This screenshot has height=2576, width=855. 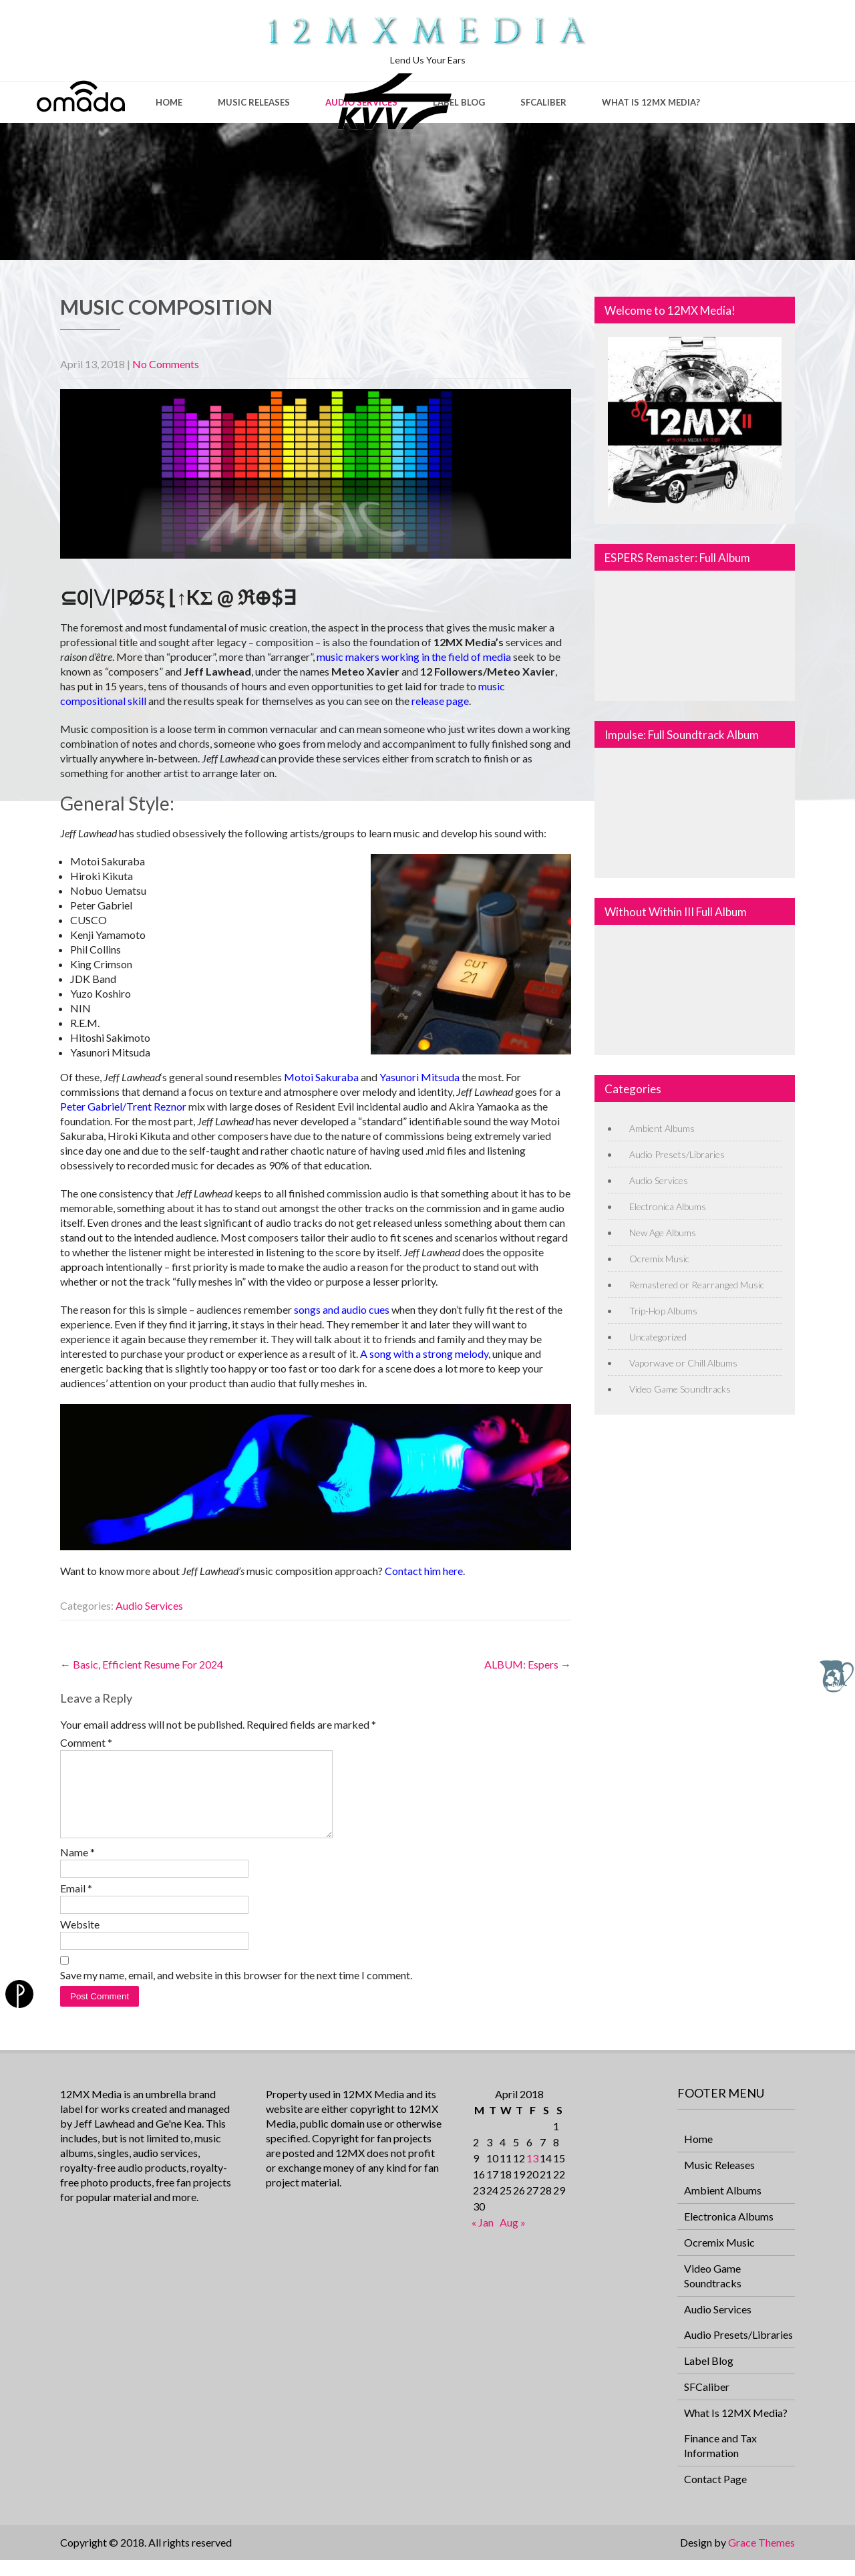 I want to click on PurgeCSS logo - a CSS optimization tool, so click(x=19, y=1994).